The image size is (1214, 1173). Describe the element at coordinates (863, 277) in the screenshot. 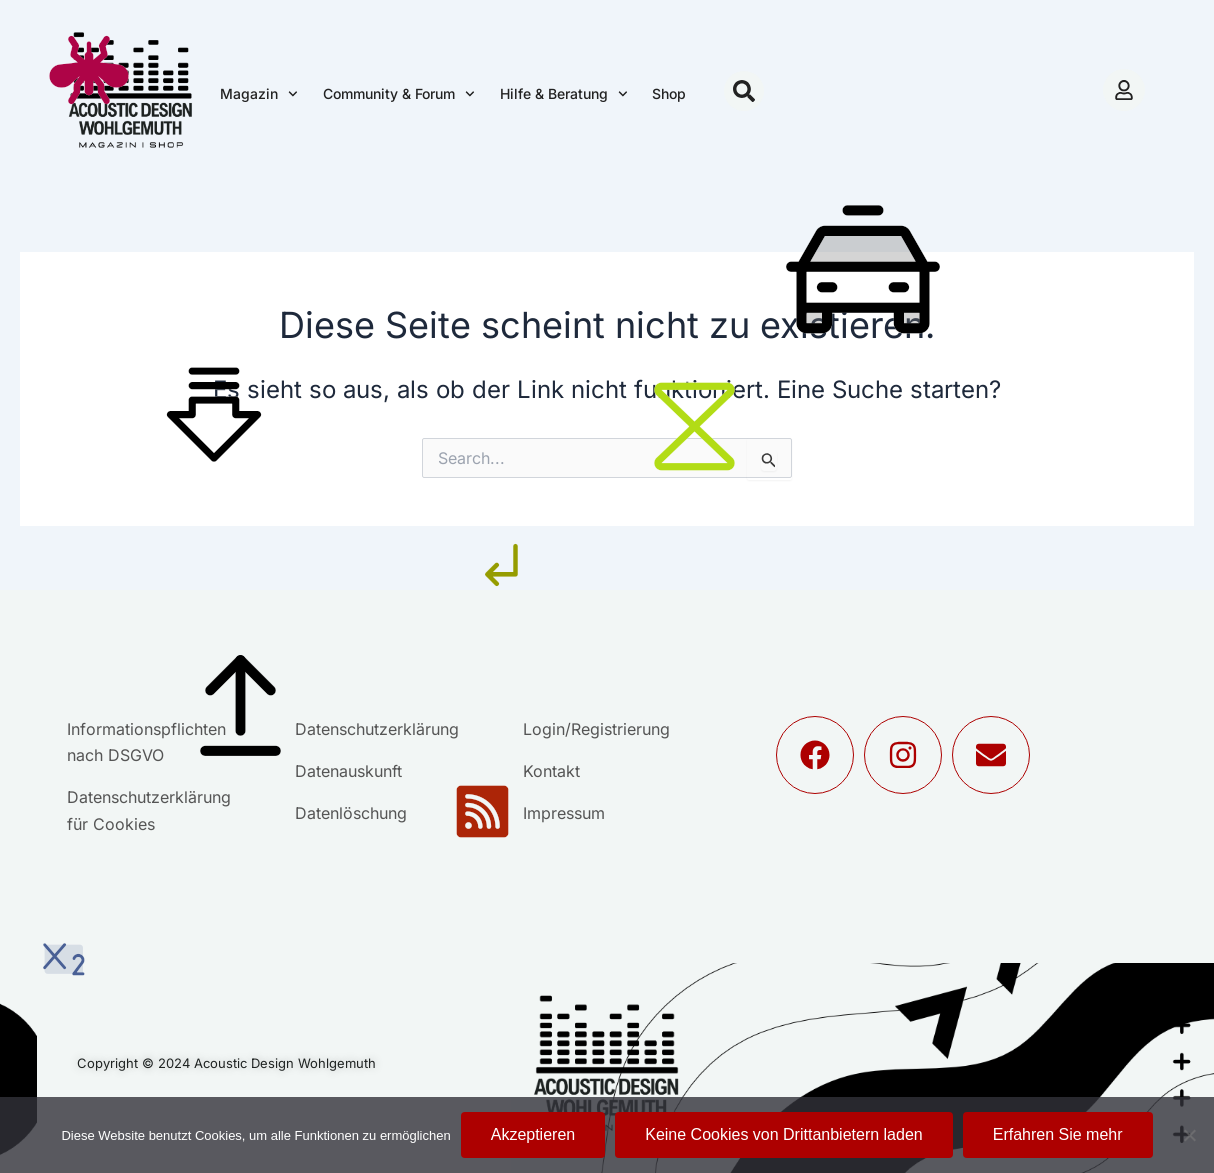

I see `indicates police or emergency services nearby` at that location.